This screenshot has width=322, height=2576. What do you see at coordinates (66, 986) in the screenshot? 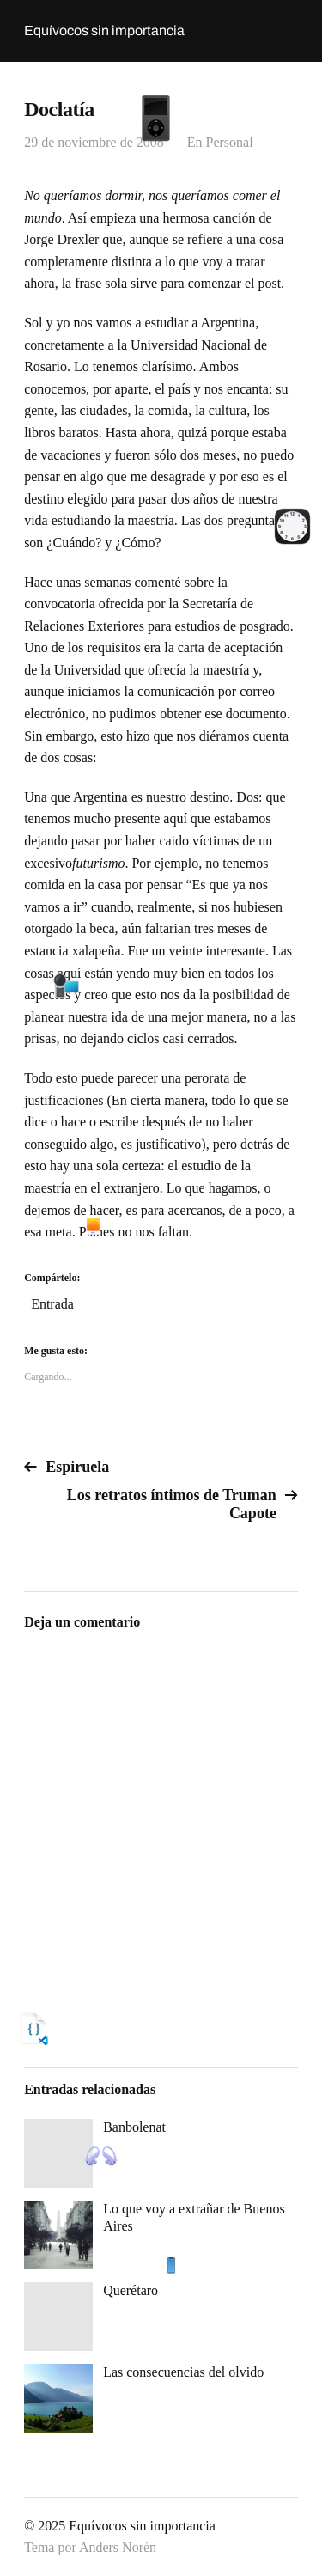
I see `access video recording device settings` at bounding box center [66, 986].